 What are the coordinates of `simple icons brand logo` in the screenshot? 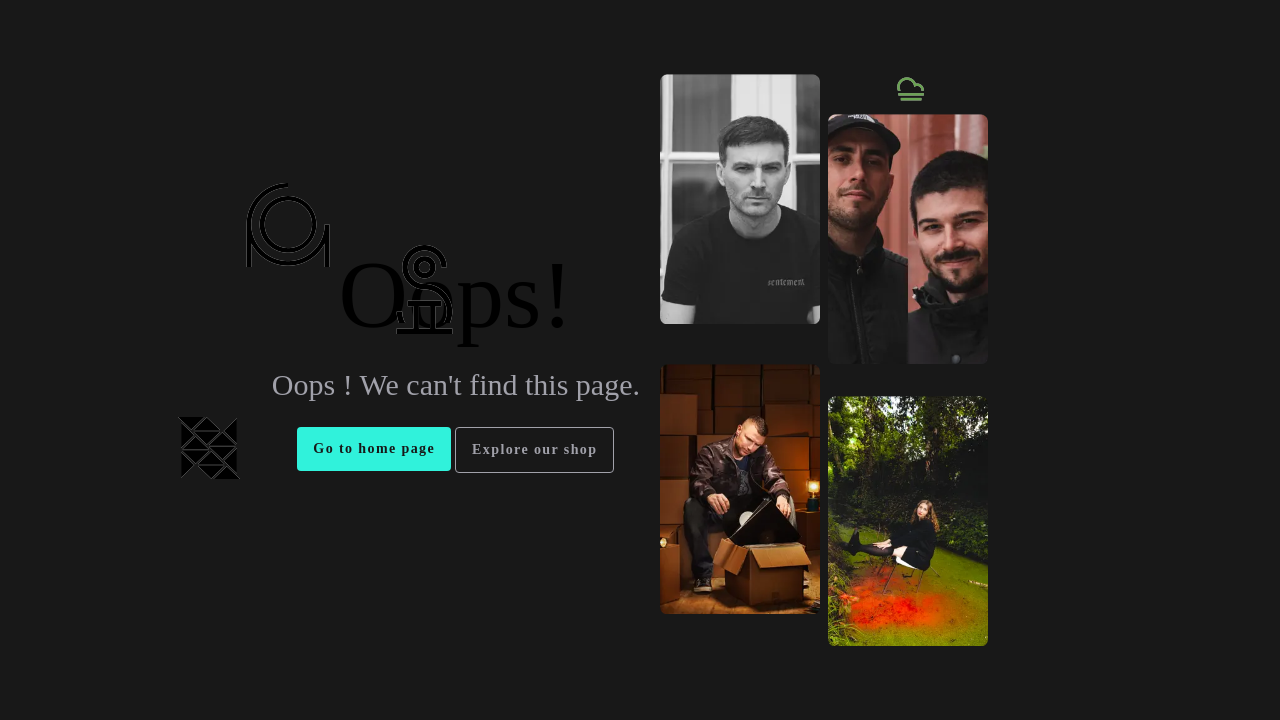 It's located at (424, 289).